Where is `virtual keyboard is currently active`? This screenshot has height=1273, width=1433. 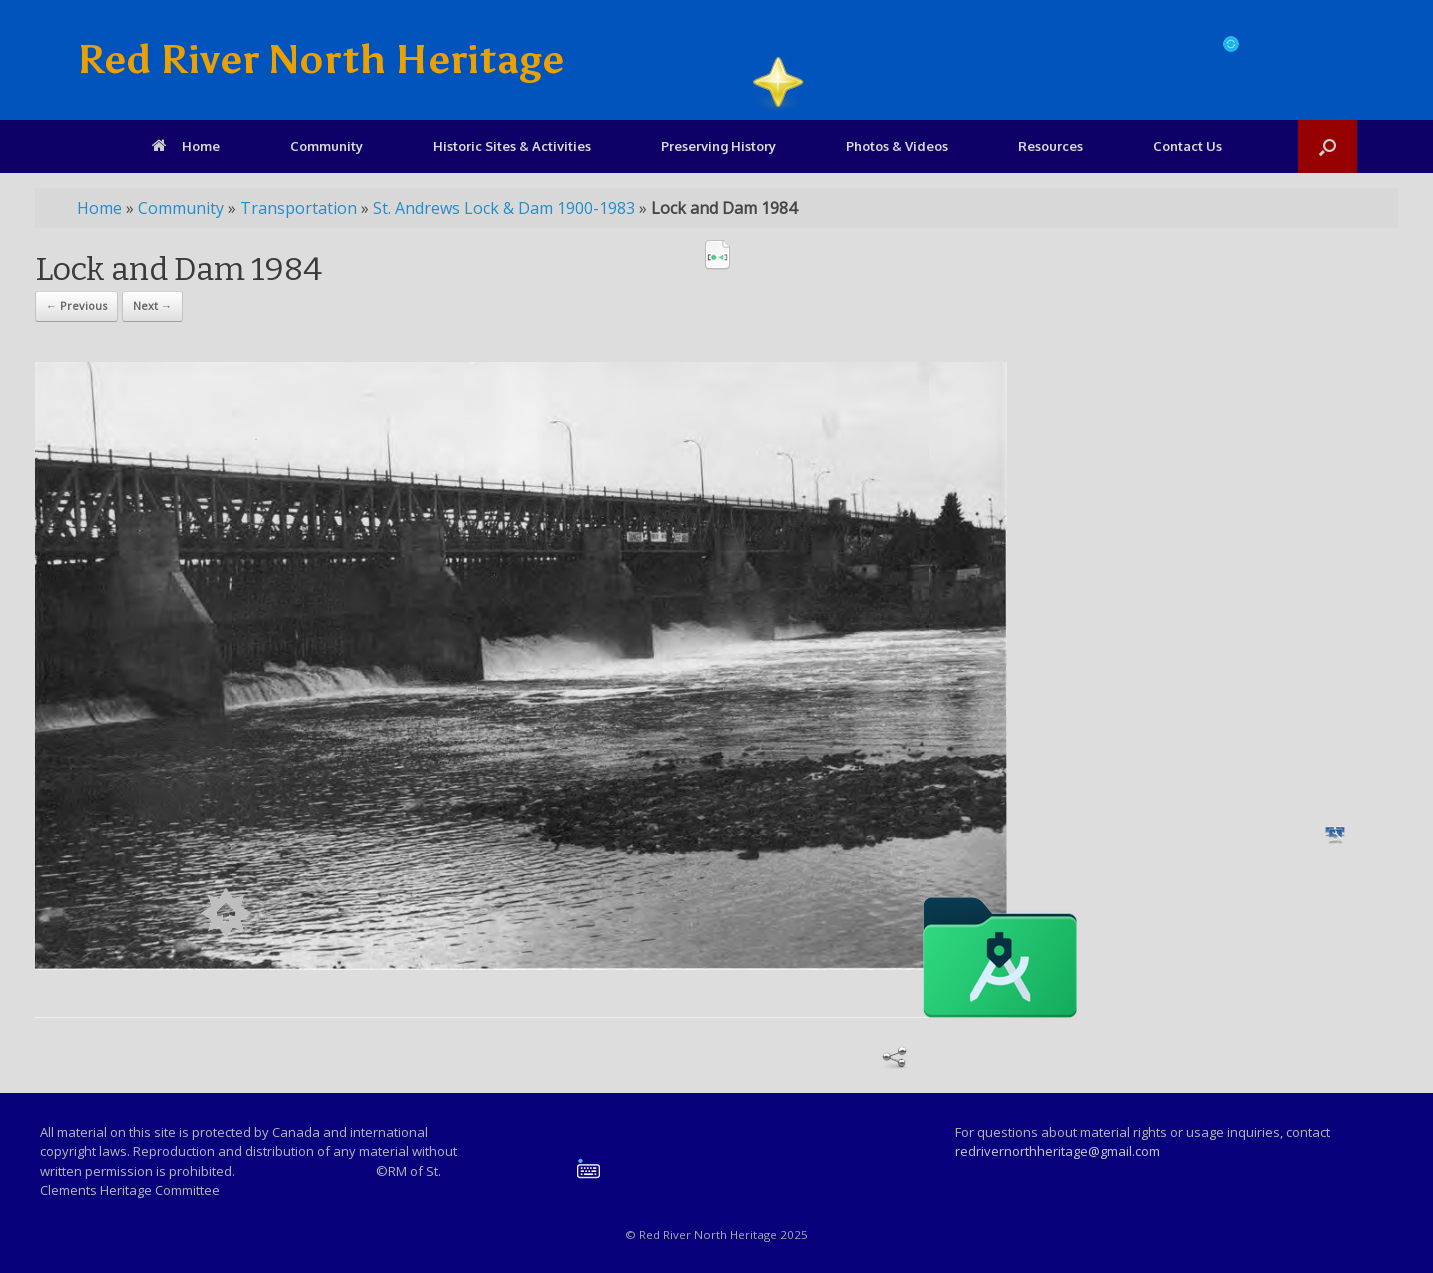 virtual keyboard is currently active is located at coordinates (588, 1168).